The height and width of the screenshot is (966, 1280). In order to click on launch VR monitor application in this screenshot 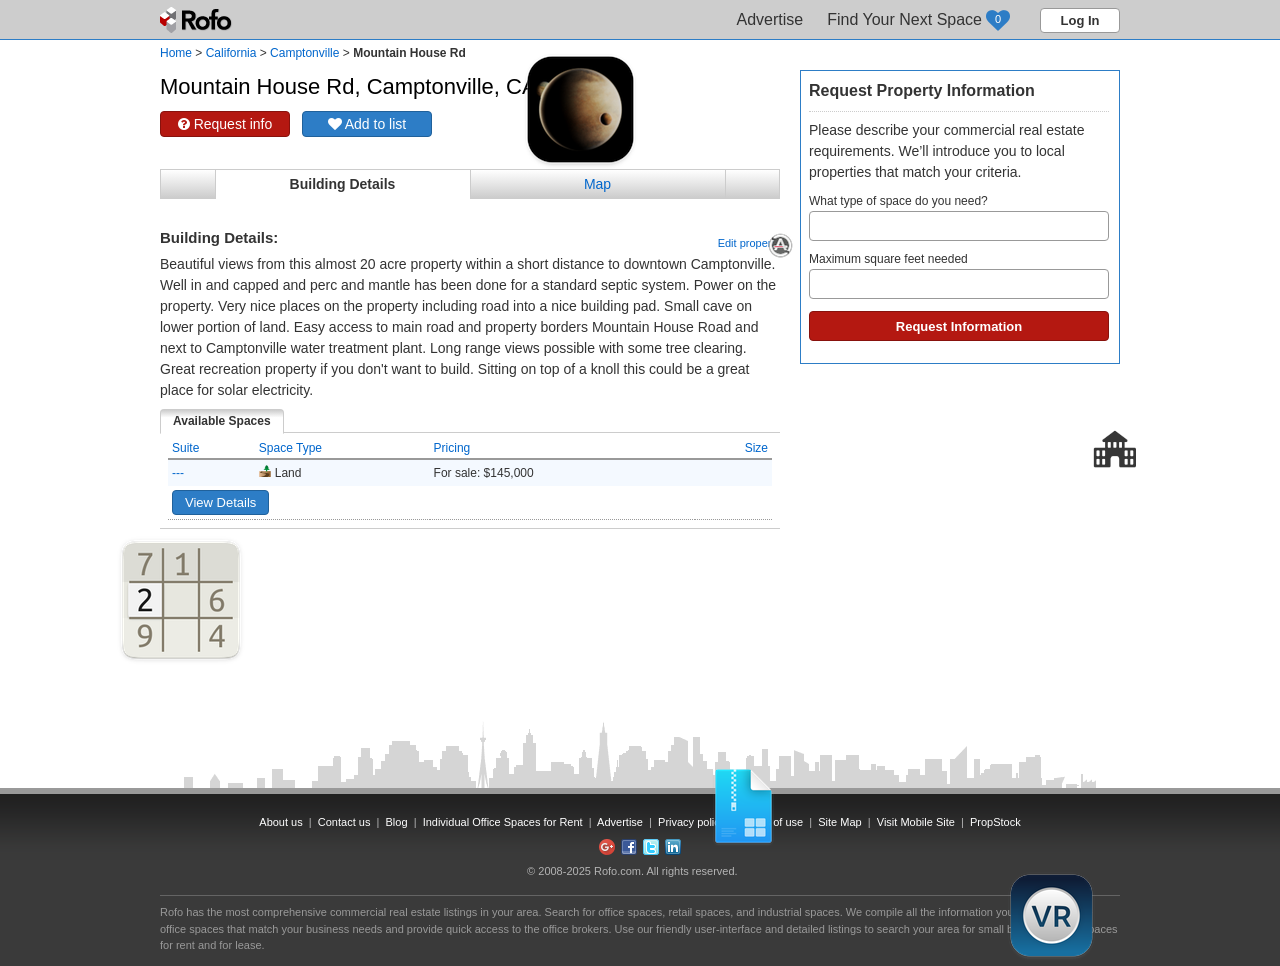, I will do `click(1051, 915)`.